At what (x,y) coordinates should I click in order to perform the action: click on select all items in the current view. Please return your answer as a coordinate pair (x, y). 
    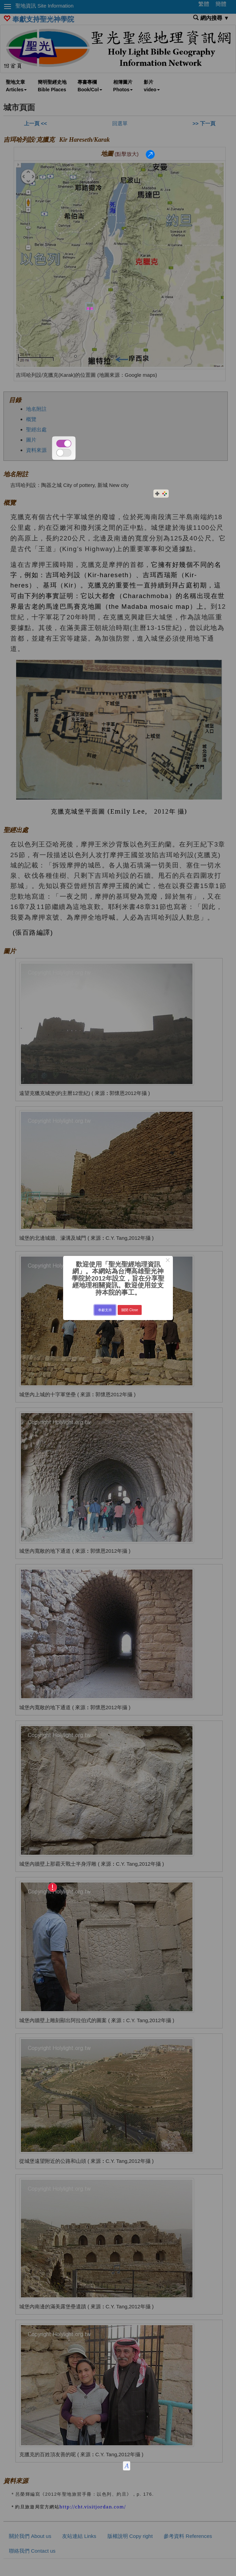
    Looking at the image, I should click on (90, 307).